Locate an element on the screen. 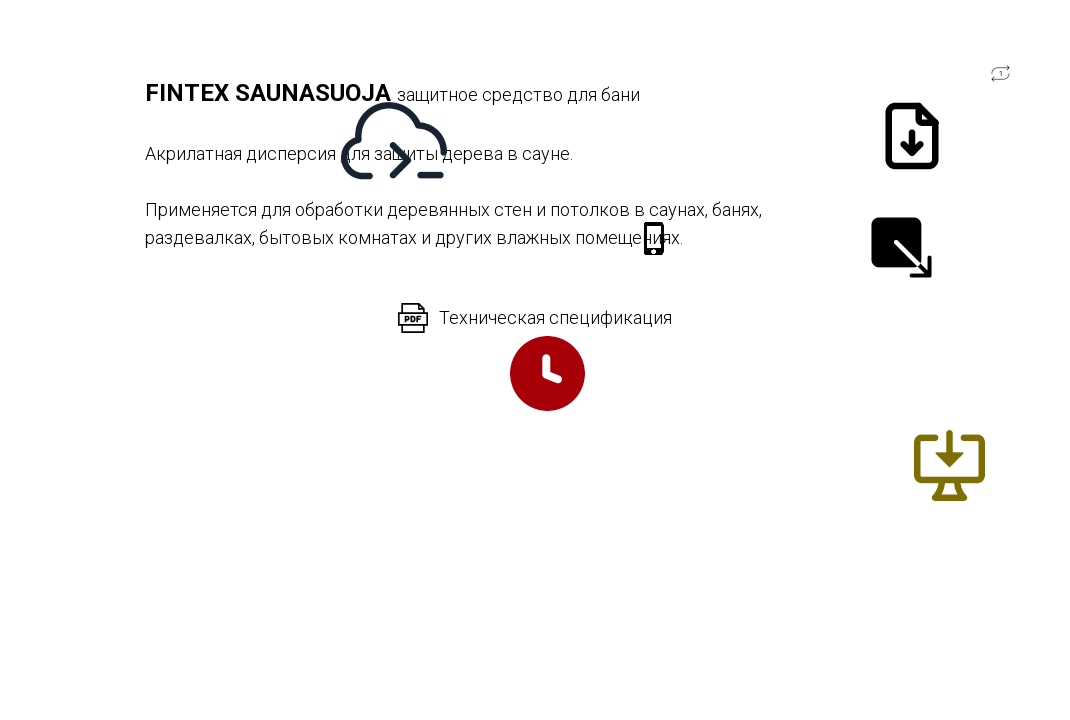  view time or clock settings is located at coordinates (547, 373).